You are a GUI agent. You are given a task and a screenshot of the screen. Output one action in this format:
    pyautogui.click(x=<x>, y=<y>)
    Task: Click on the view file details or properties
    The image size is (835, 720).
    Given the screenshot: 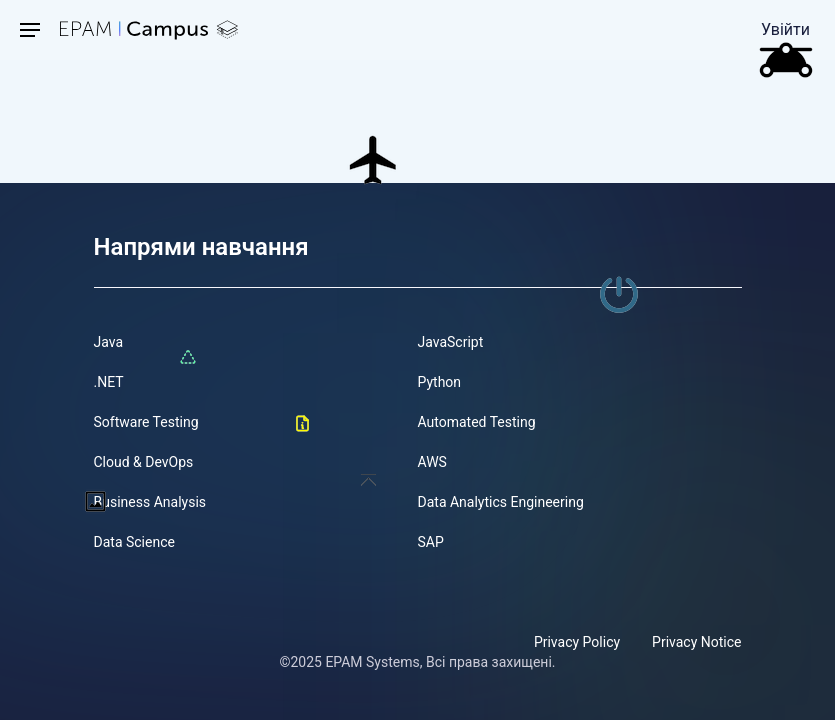 What is the action you would take?
    pyautogui.click(x=302, y=423)
    